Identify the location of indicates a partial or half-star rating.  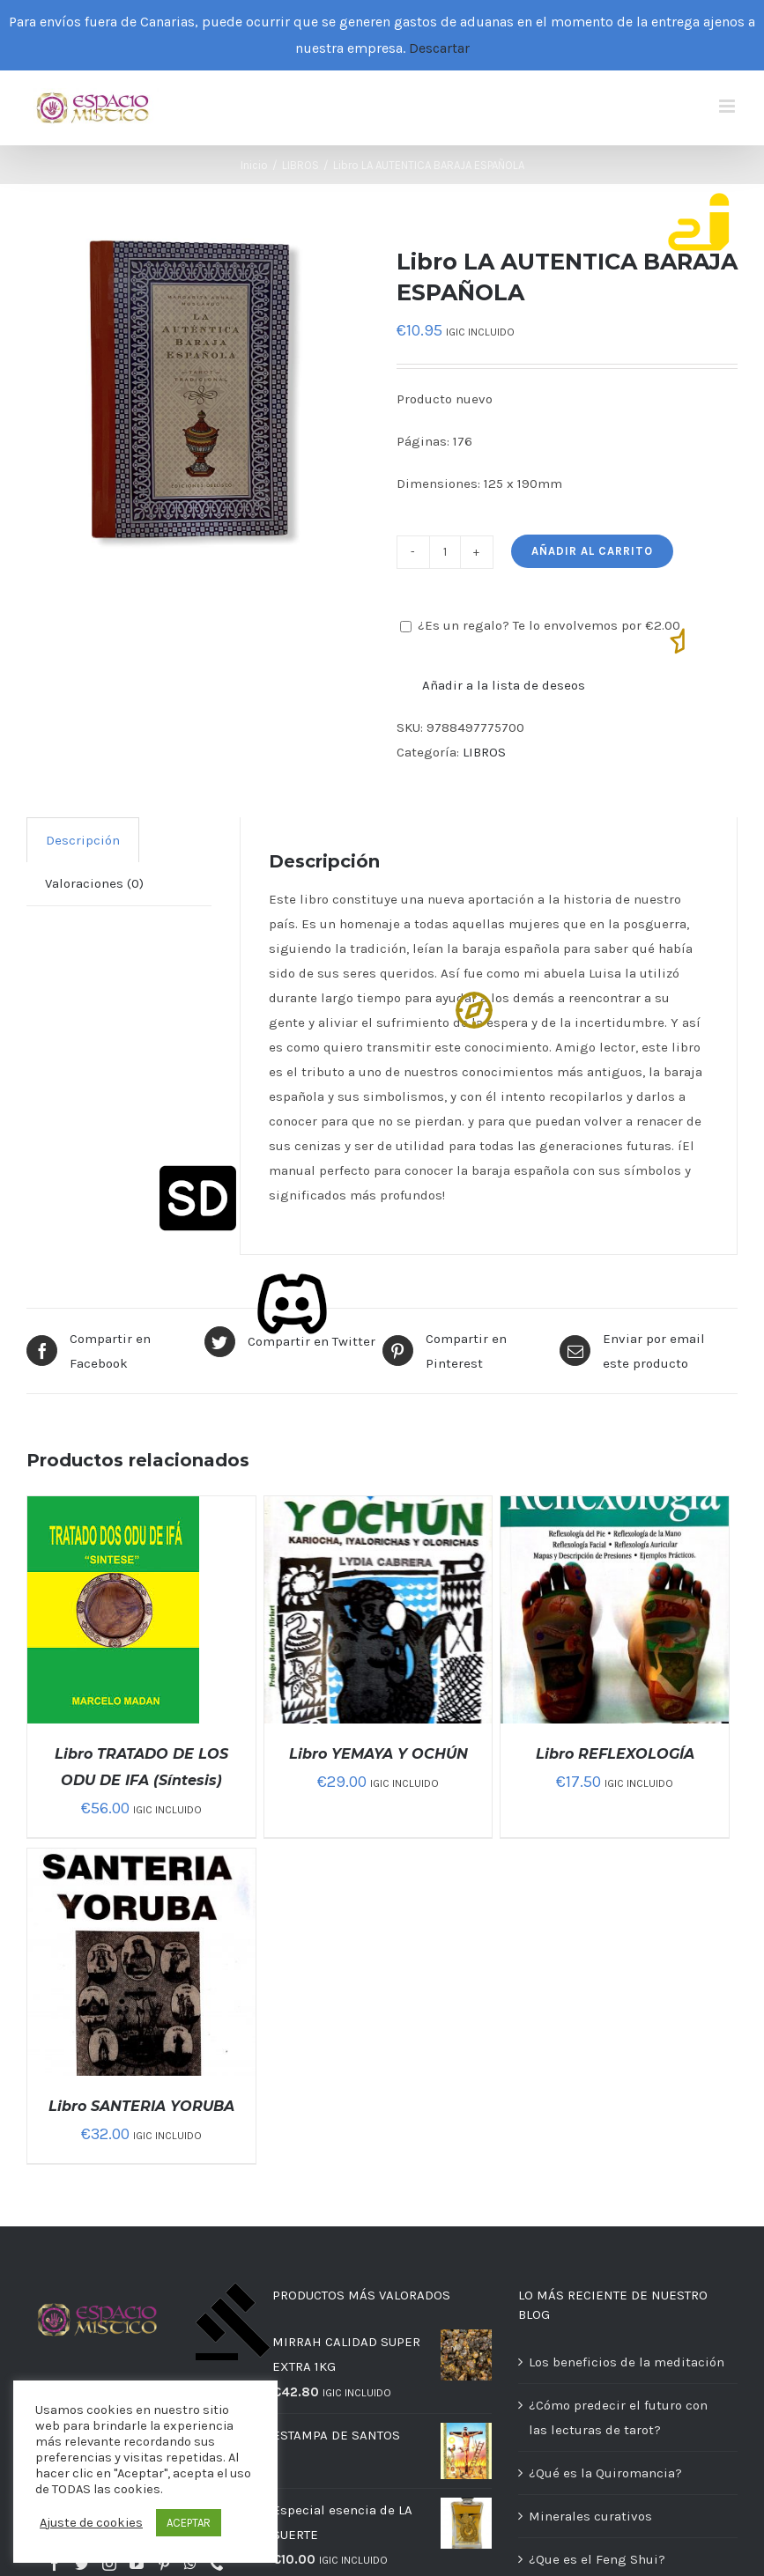
(683, 641).